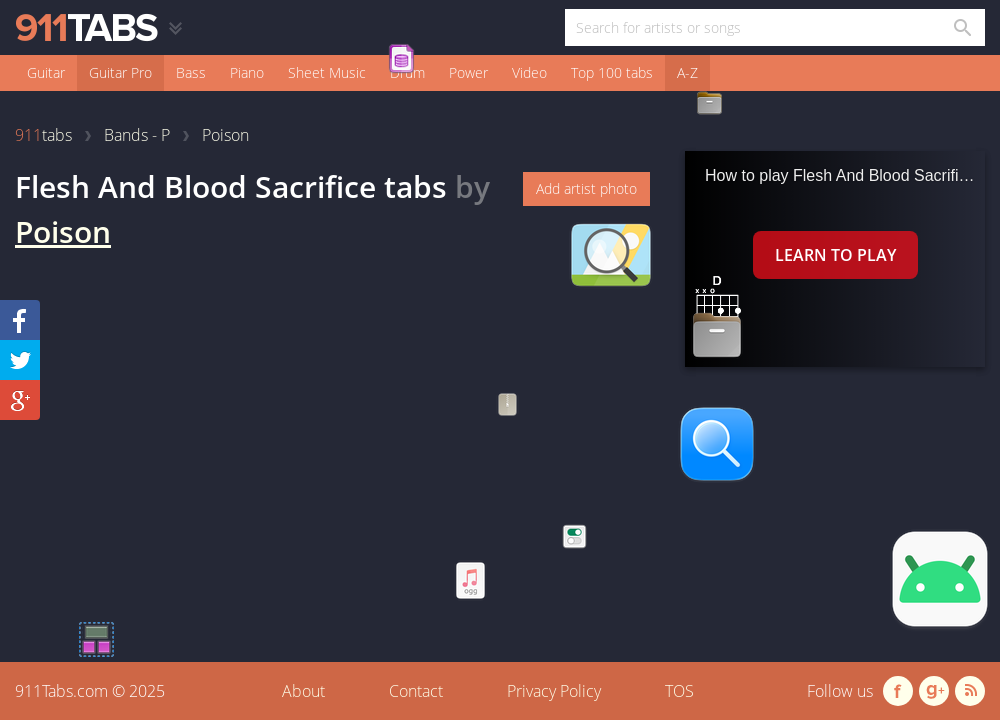 Image resolution: width=1000 pixels, height=720 pixels. Describe the element at coordinates (717, 335) in the screenshot. I see `open the file manager application` at that location.